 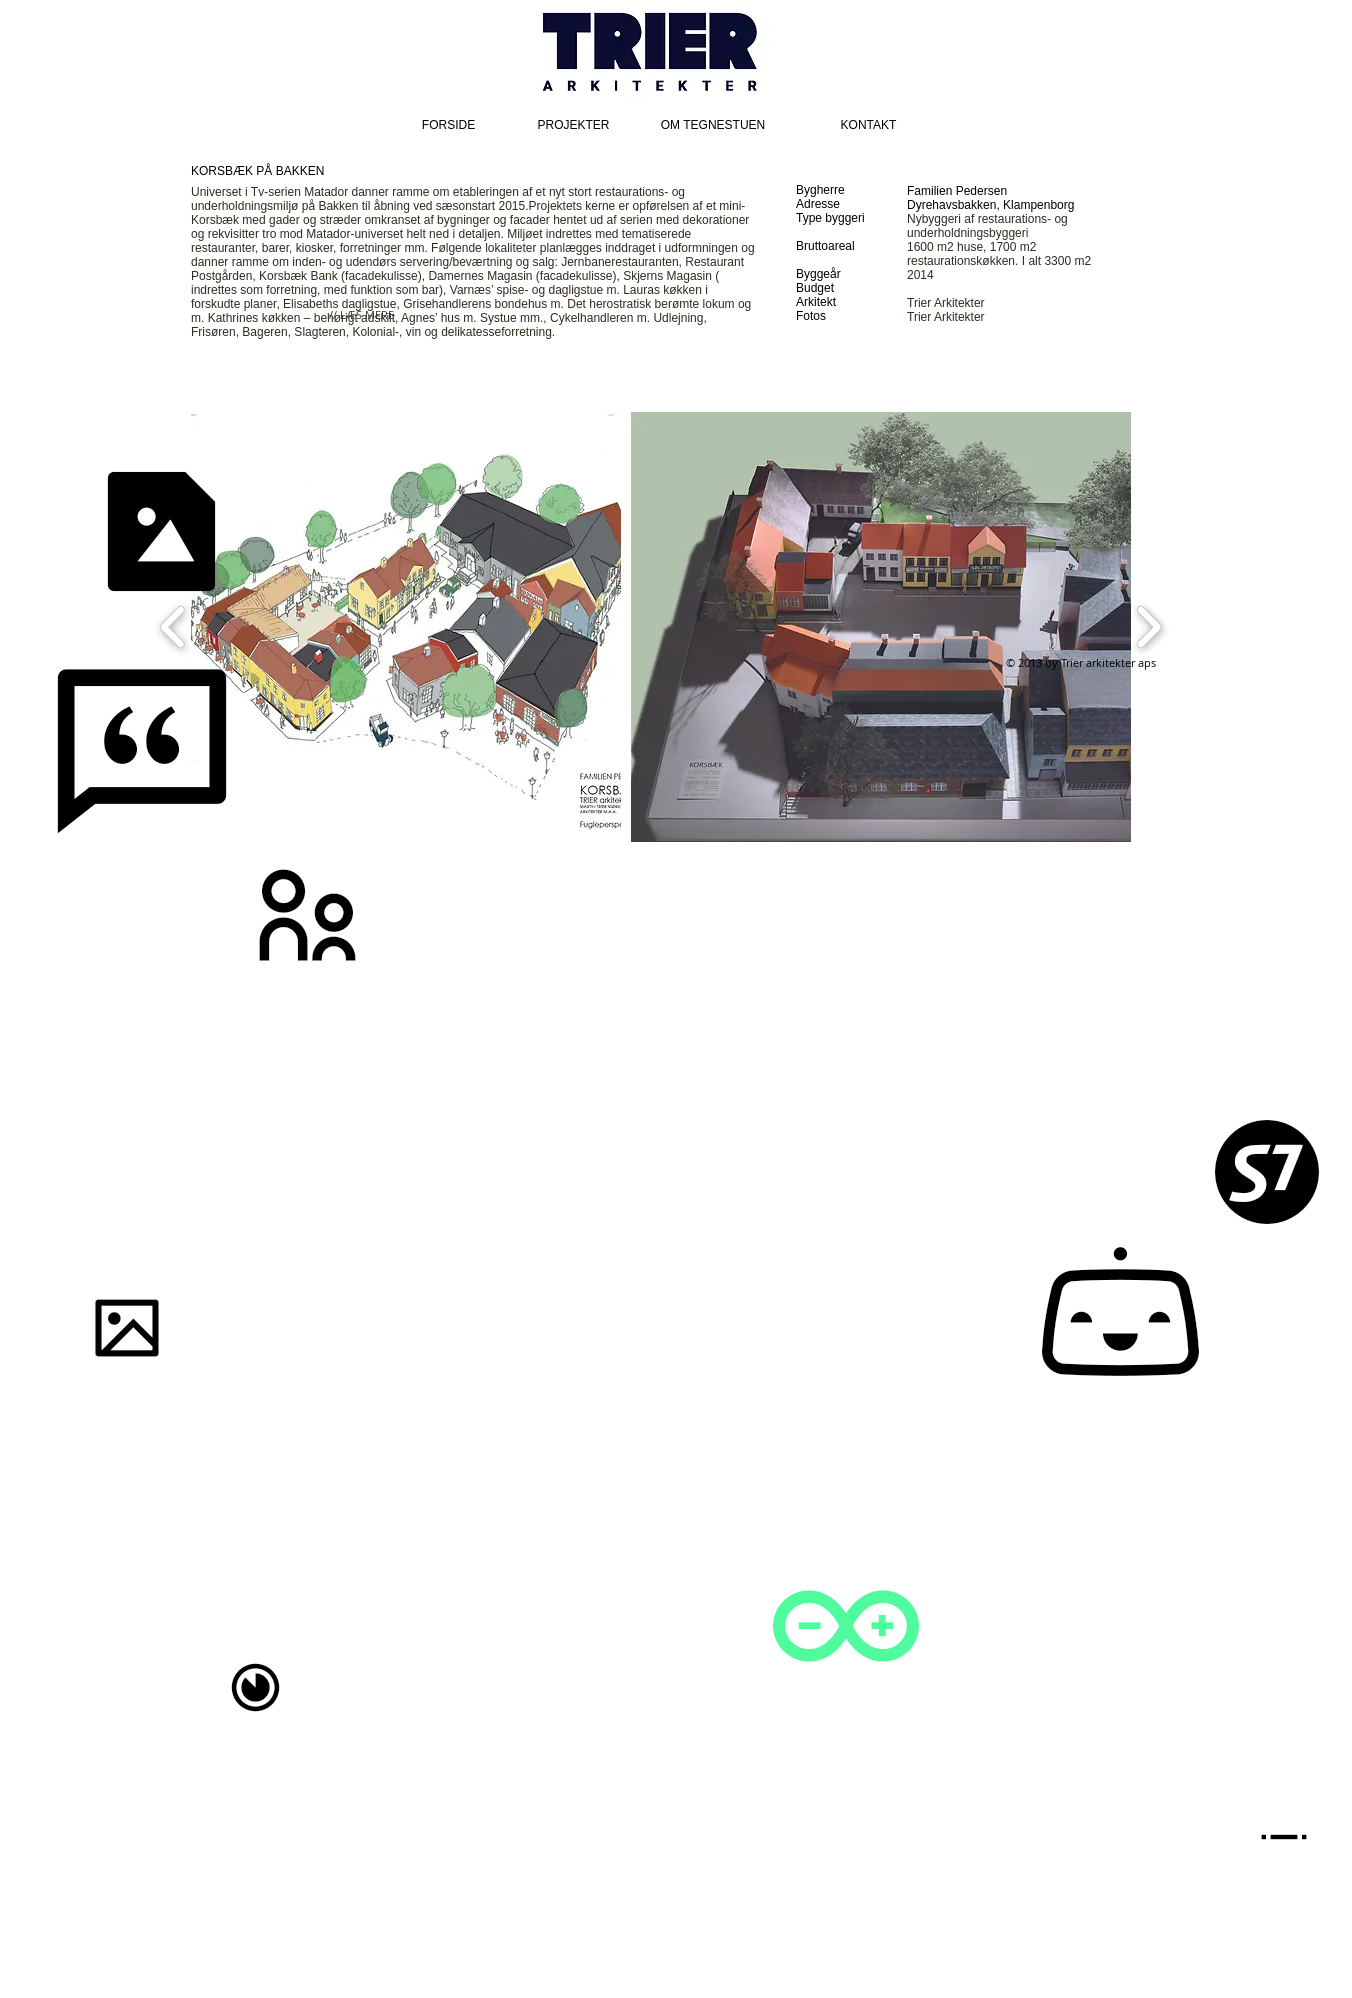 What do you see at coordinates (142, 745) in the screenshot?
I see `view quoted messages or replies` at bounding box center [142, 745].